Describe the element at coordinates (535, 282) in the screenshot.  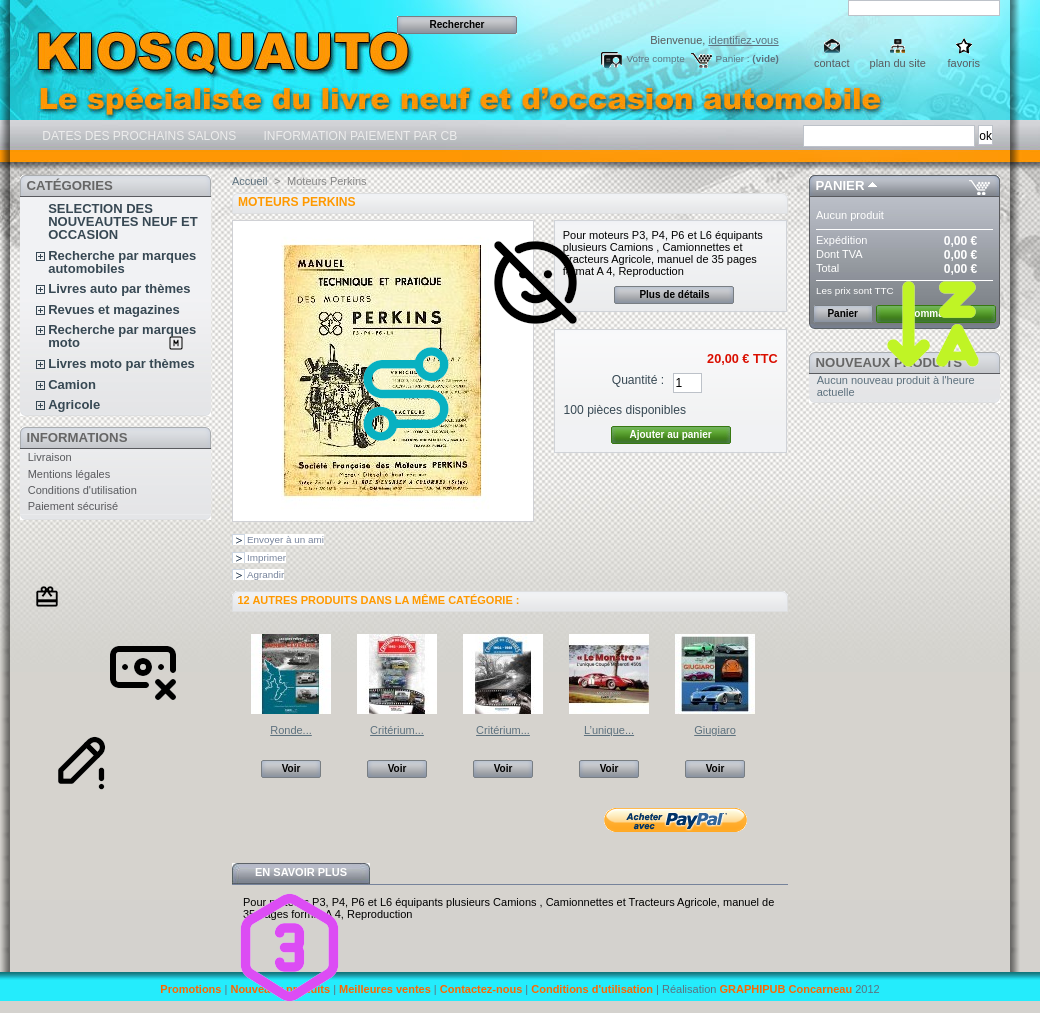
I see `disable mood or emotion tracking` at that location.